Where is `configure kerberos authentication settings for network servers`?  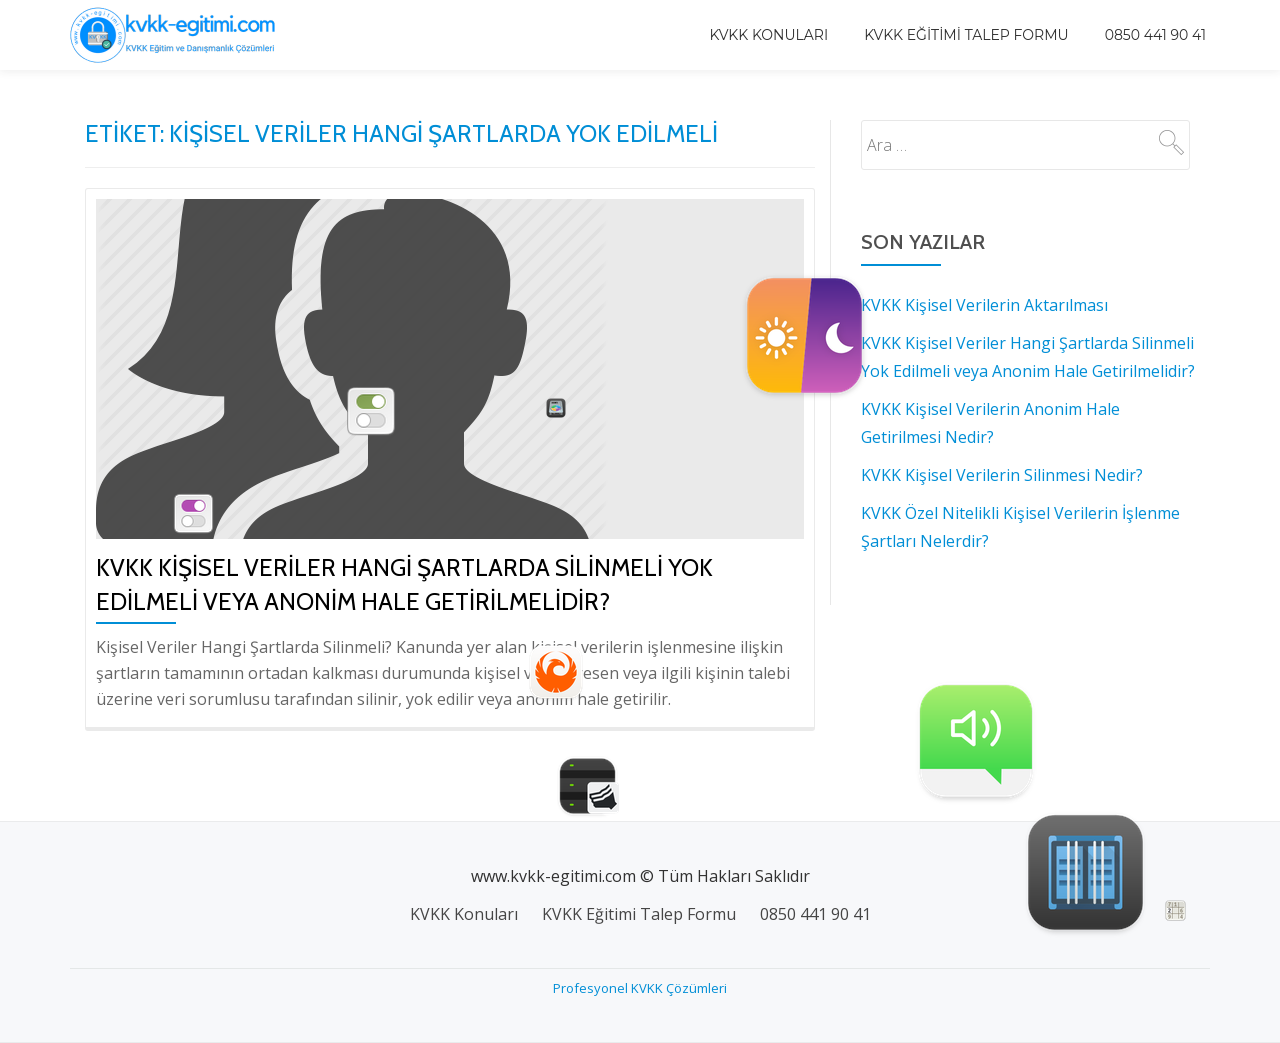 configure kerberos authentication settings for network servers is located at coordinates (588, 787).